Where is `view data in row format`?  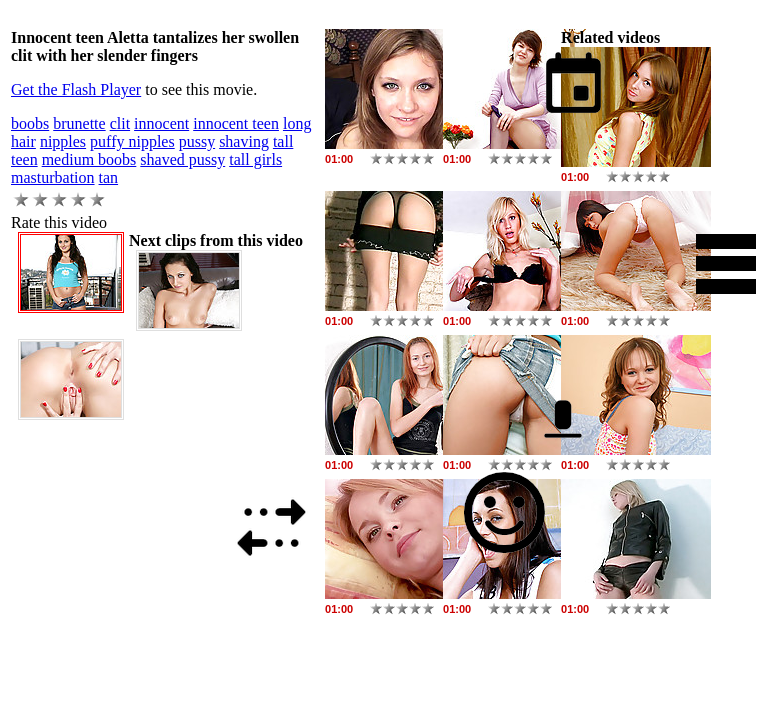 view data in row format is located at coordinates (726, 264).